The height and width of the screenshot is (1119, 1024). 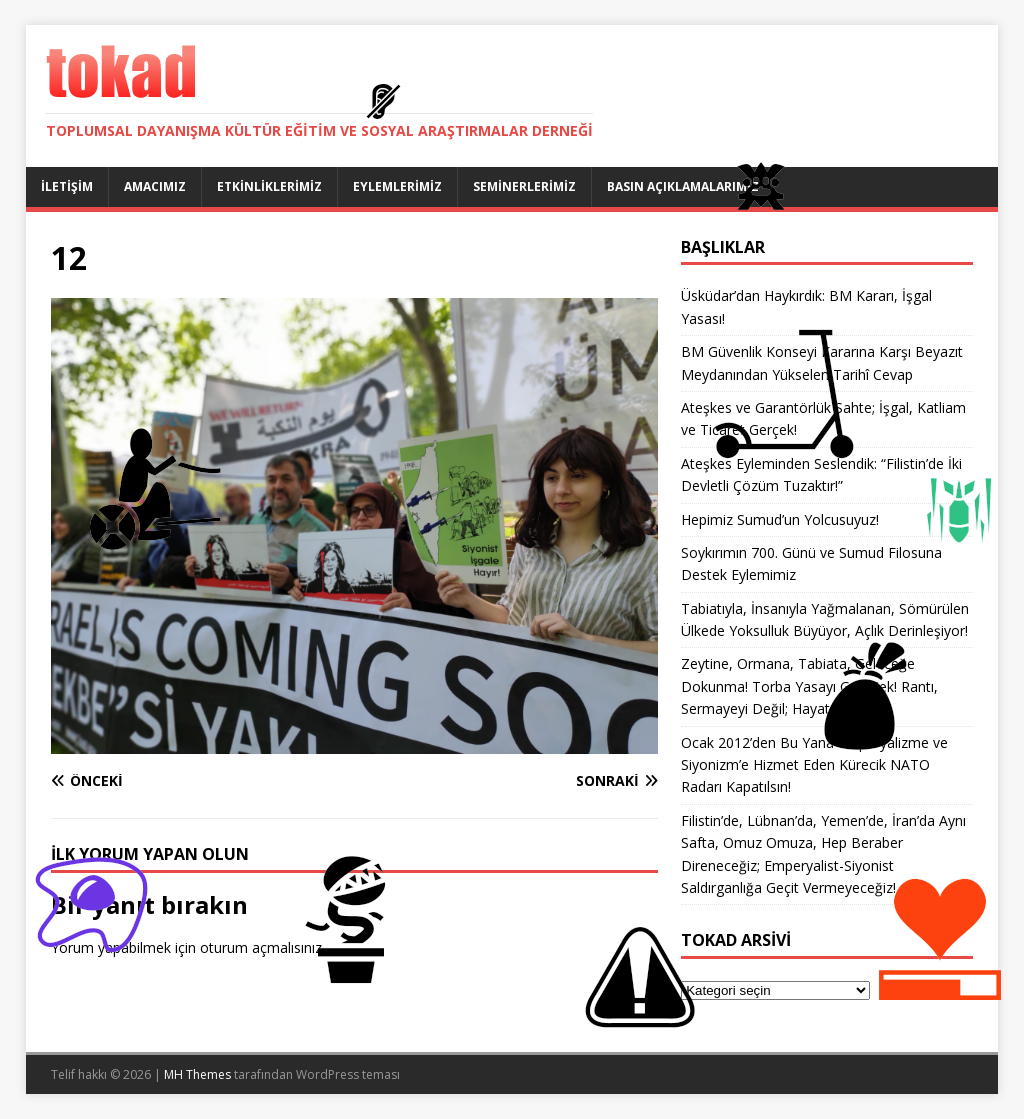 What do you see at coordinates (351, 919) in the screenshot?
I see `represents a carnivorous plant item or creature in a game` at bounding box center [351, 919].